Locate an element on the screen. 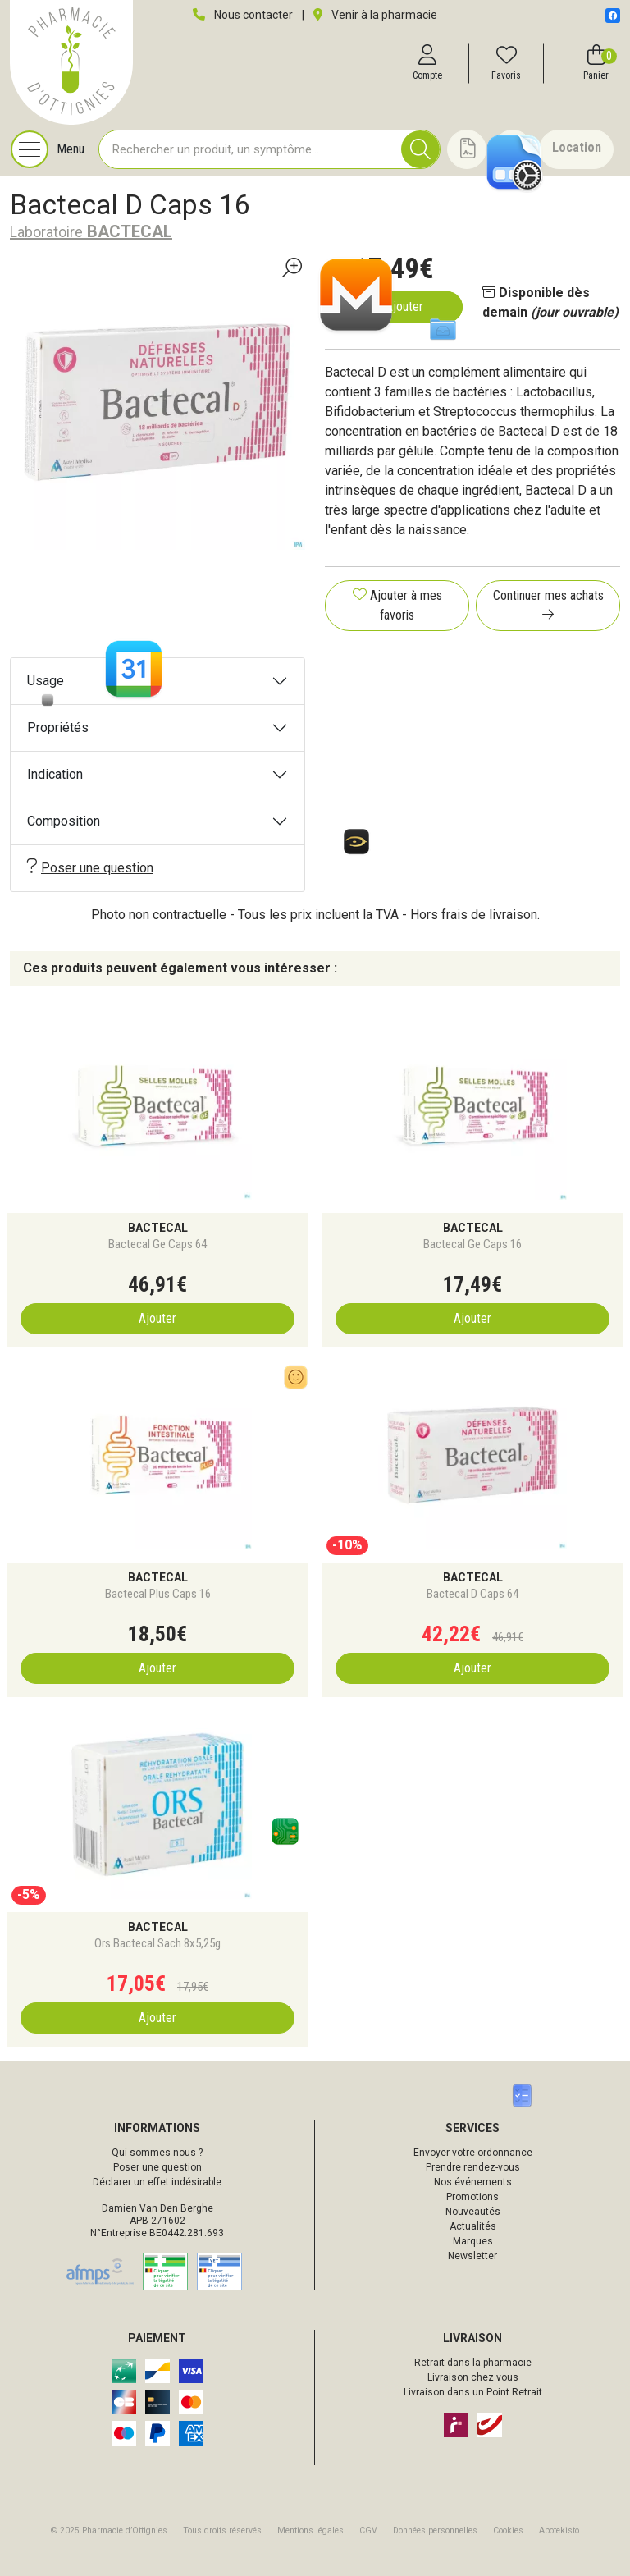  open pcbnew PCB design application is located at coordinates (285, 1831).